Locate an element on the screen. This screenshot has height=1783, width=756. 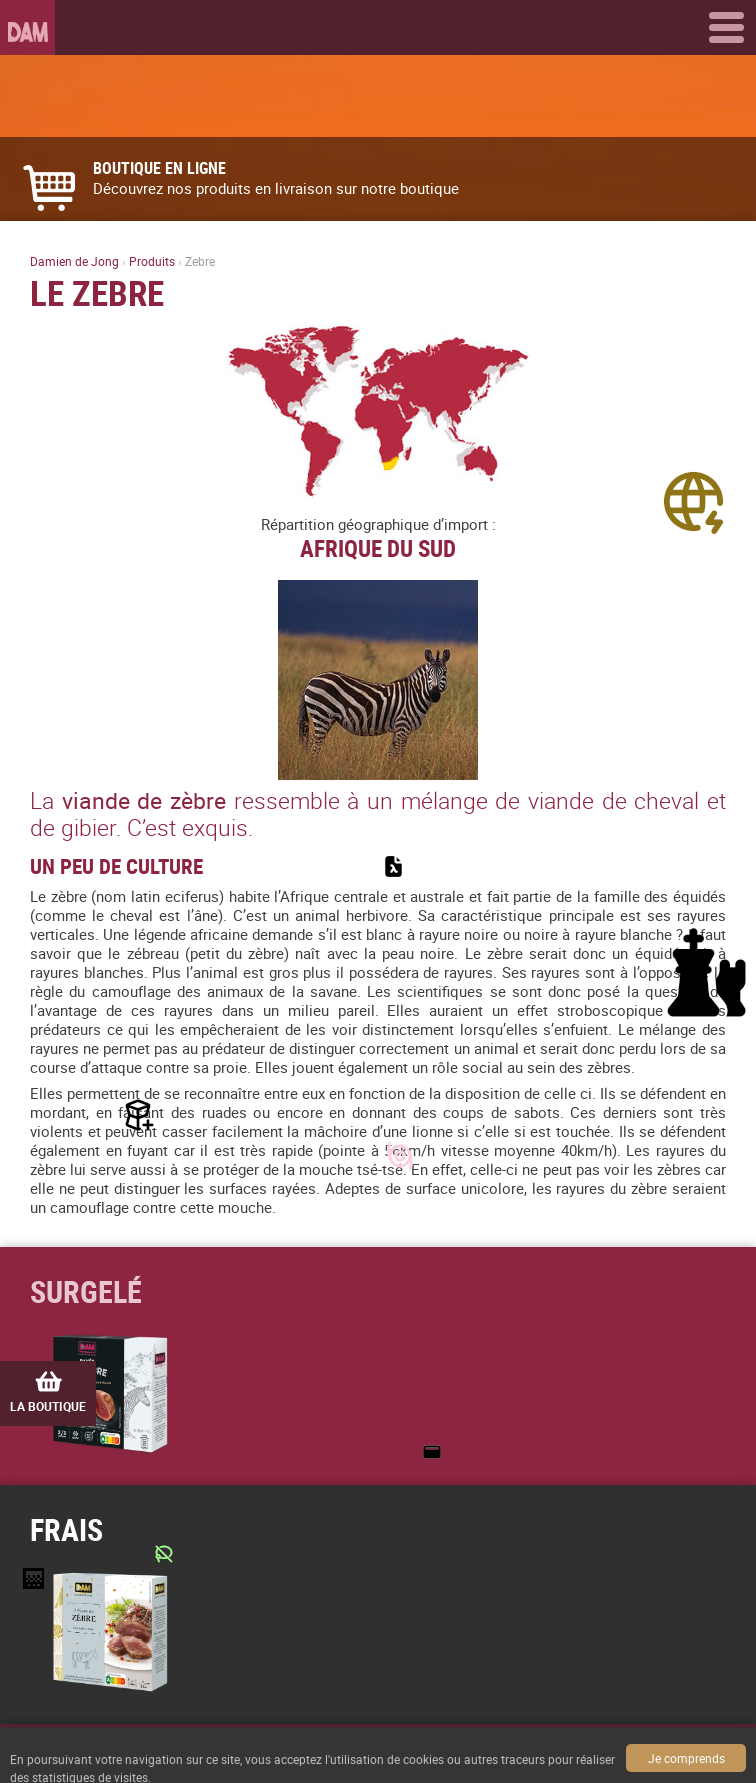
add a new 3D object or model is located at coordinates (138, 1115).